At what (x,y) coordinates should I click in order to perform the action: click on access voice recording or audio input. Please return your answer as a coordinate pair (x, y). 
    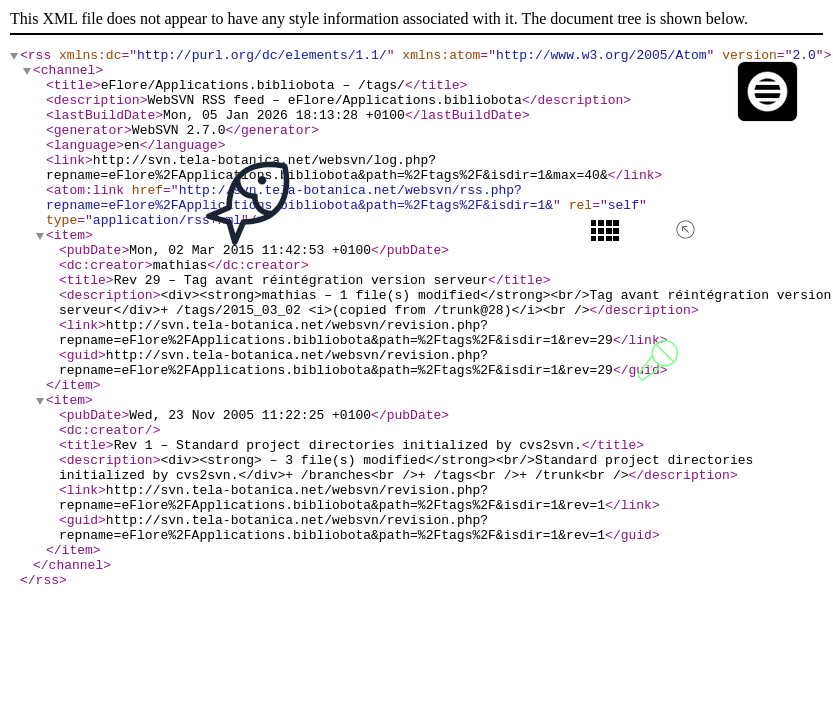
    Looking at the image, I should click on (657, 361).